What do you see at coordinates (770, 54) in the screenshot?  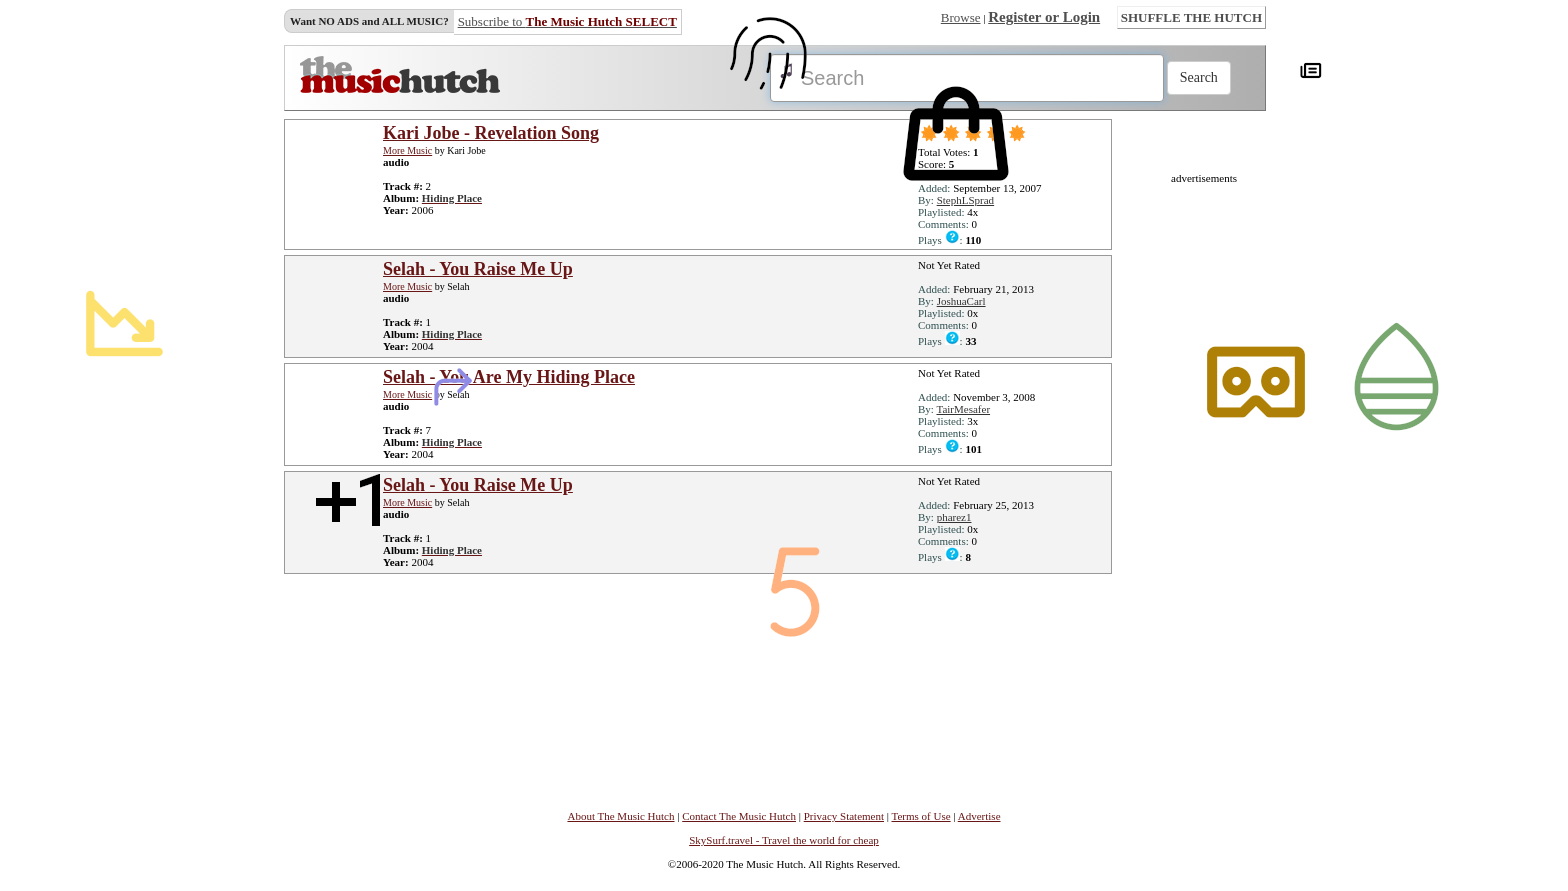 I see `authenticate with fingerprint` at bounding box center [770, 54].